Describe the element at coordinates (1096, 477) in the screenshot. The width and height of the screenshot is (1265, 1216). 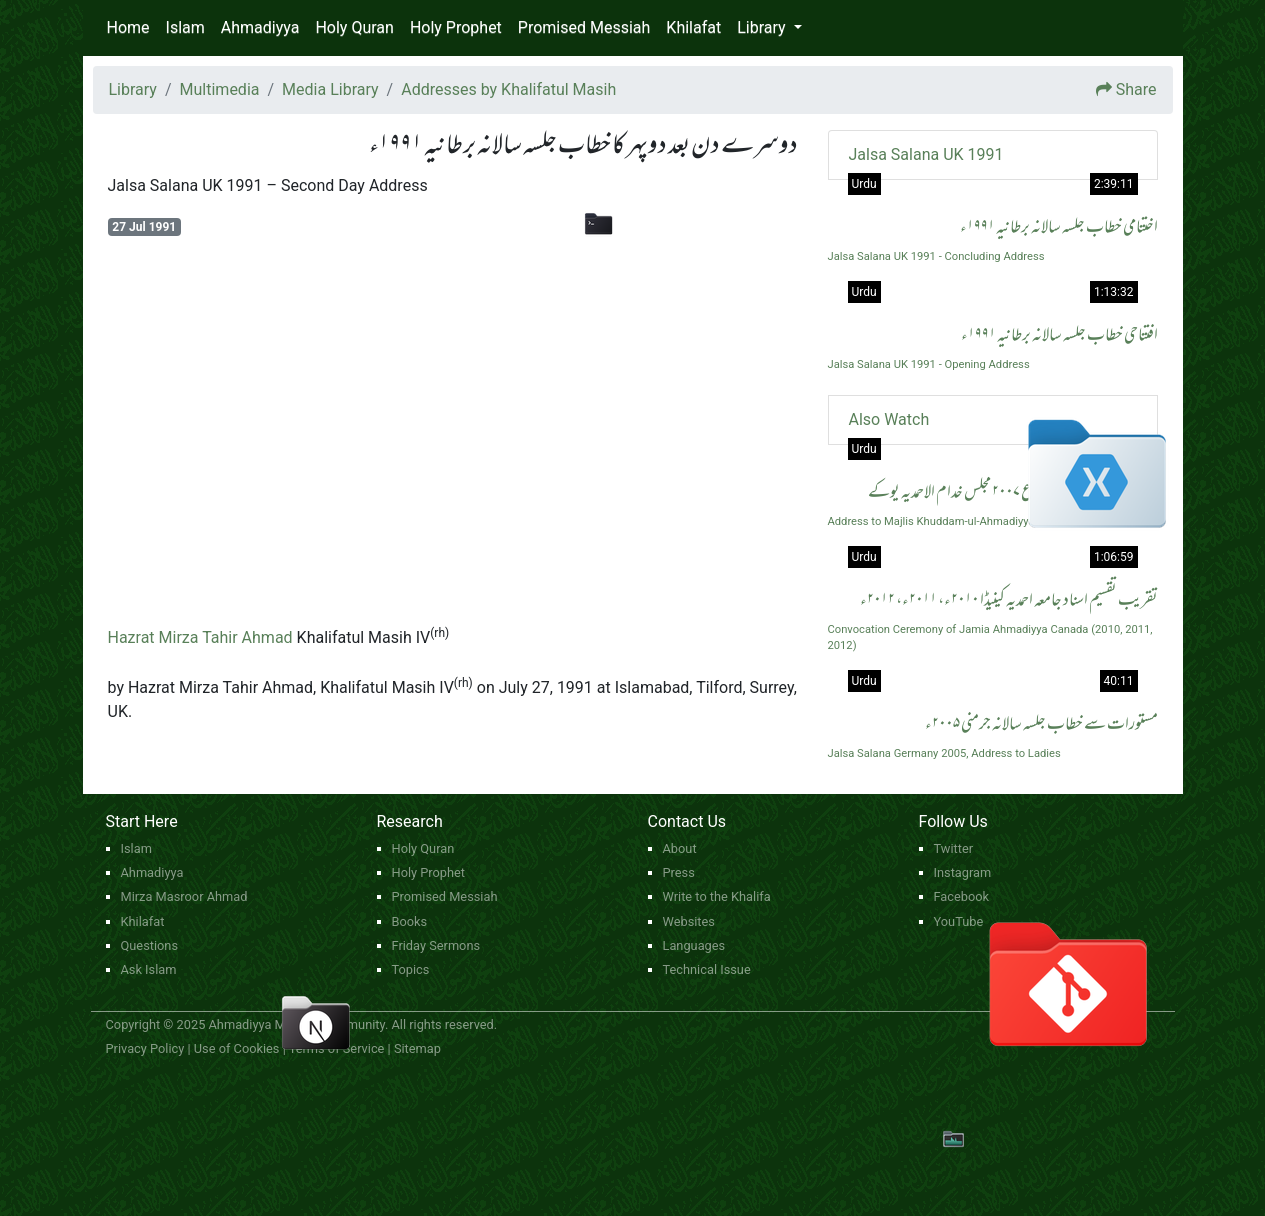
I see `open Xamarin project files folder` at that location.